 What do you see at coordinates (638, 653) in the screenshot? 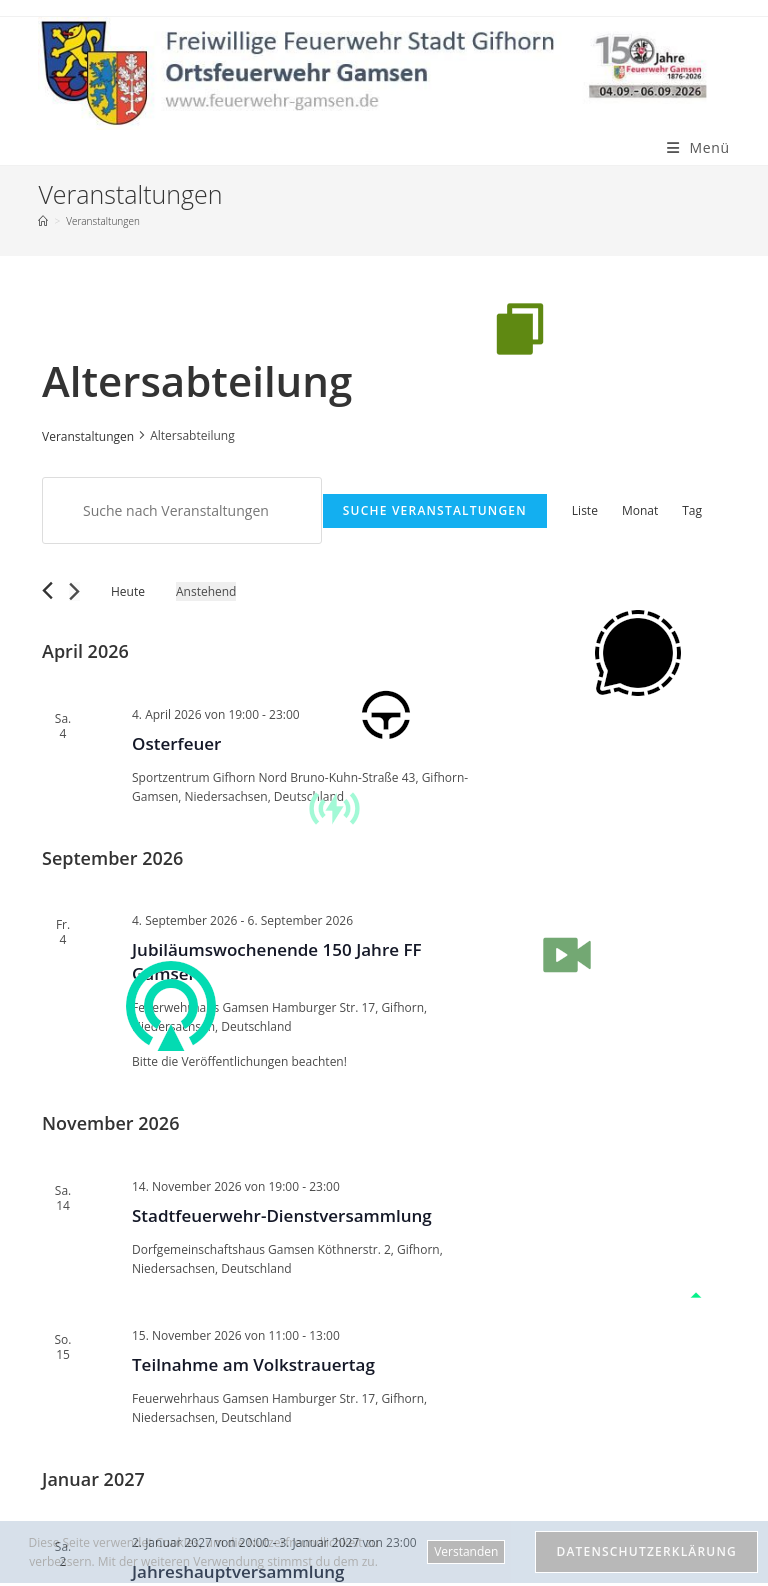
I see `open signal messenger` at bounding box center [638, 653].